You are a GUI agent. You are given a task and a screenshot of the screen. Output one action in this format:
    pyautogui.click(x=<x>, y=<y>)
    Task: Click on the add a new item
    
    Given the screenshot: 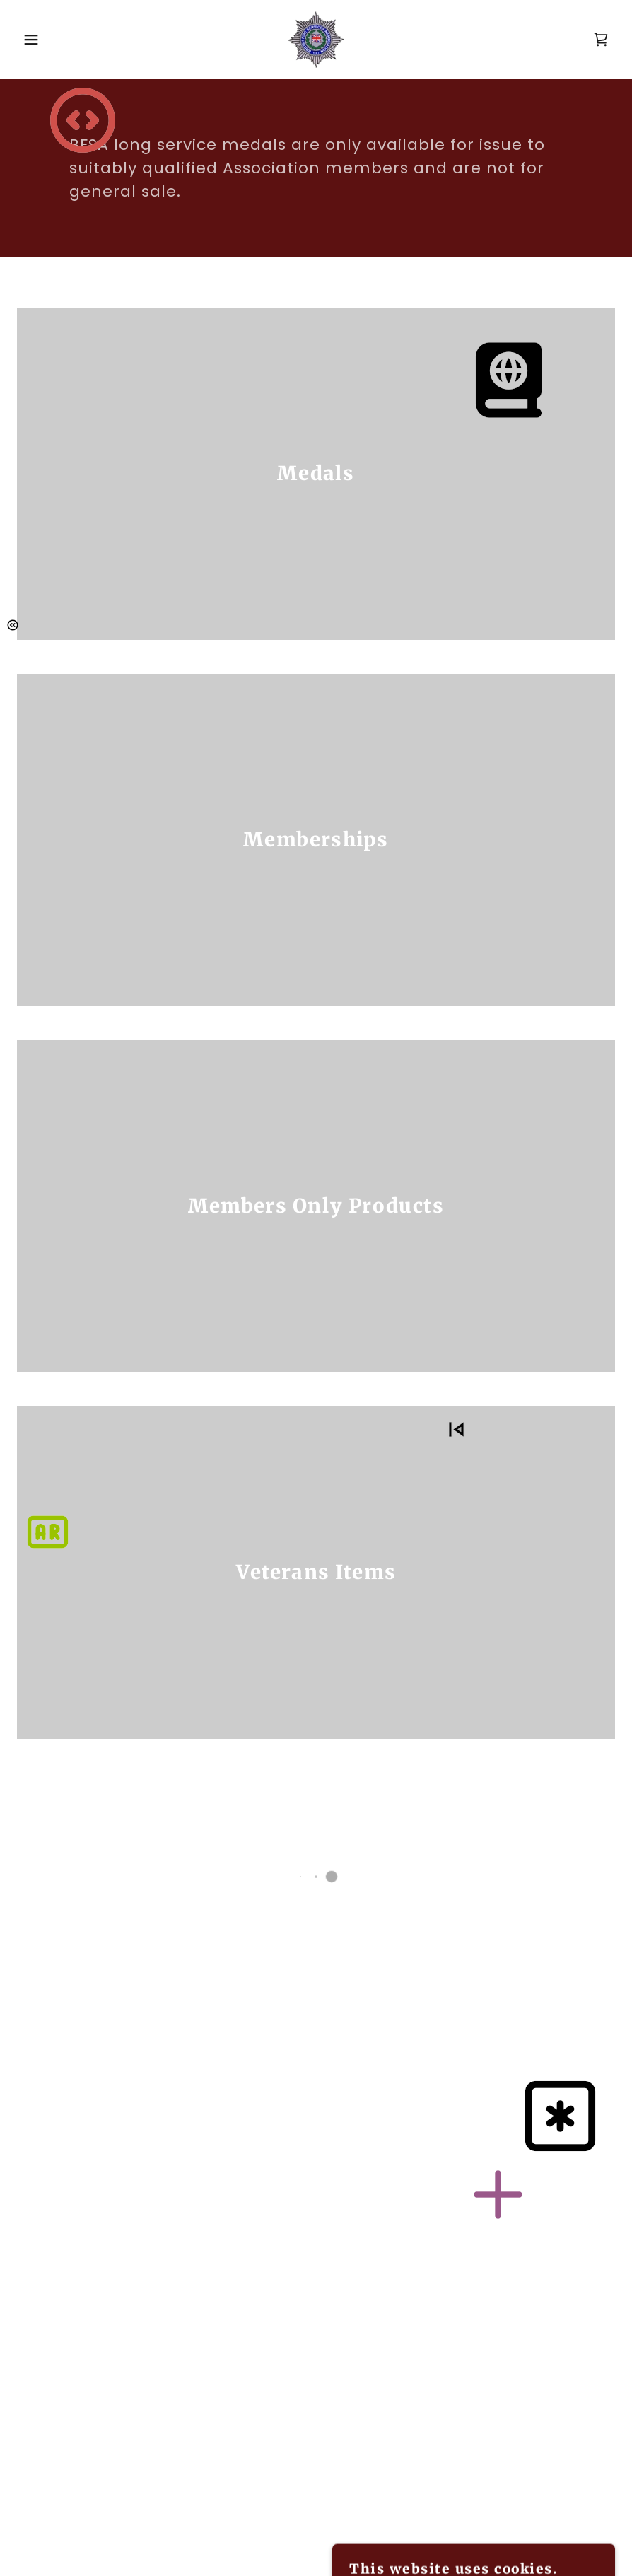 What is the action you would take?
    pyautogui.click(x=498, y=2194)
    